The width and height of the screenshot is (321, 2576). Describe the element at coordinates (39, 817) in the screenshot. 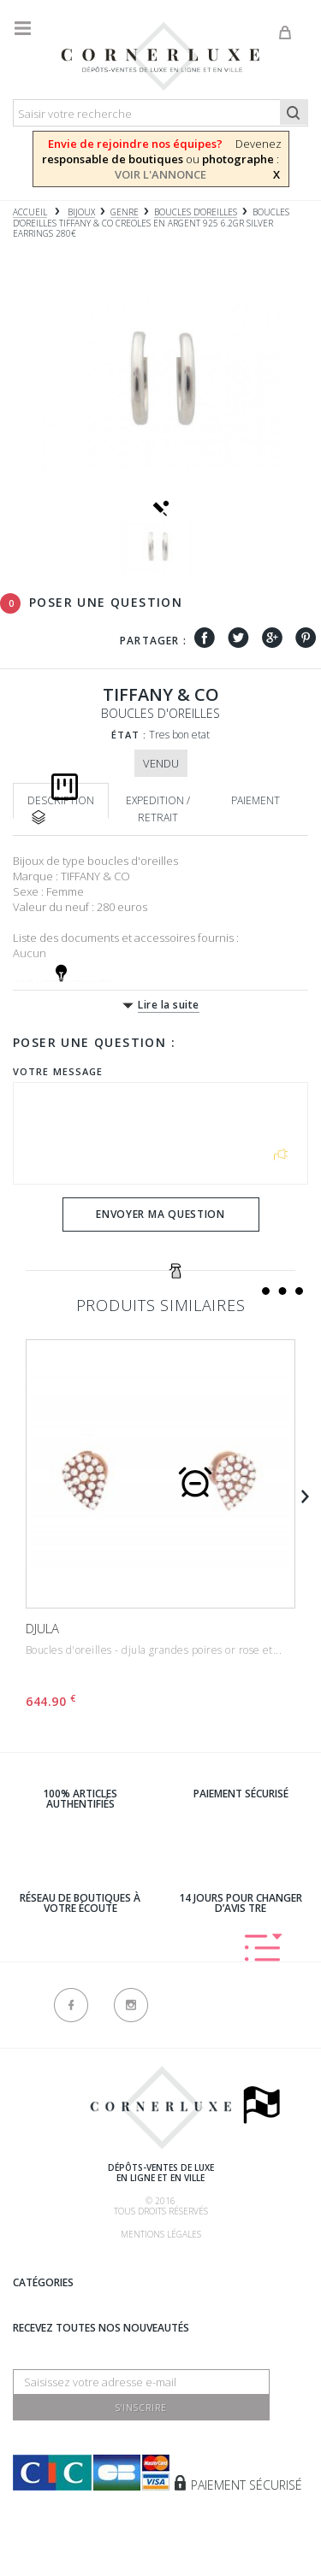

I see `view stacked layers or items` at that location.